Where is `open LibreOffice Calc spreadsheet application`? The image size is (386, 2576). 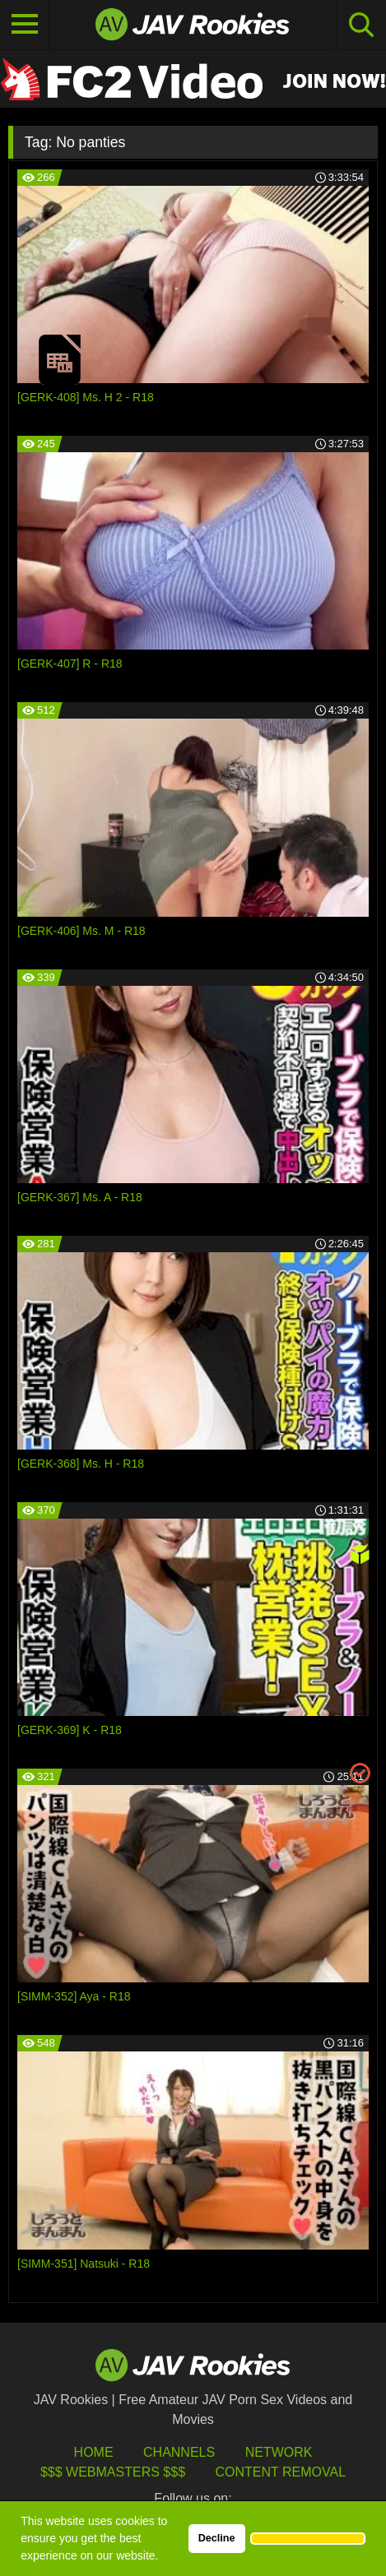
open LibreOffice Calc spreadsheet application is located at coordinates (59, 359).